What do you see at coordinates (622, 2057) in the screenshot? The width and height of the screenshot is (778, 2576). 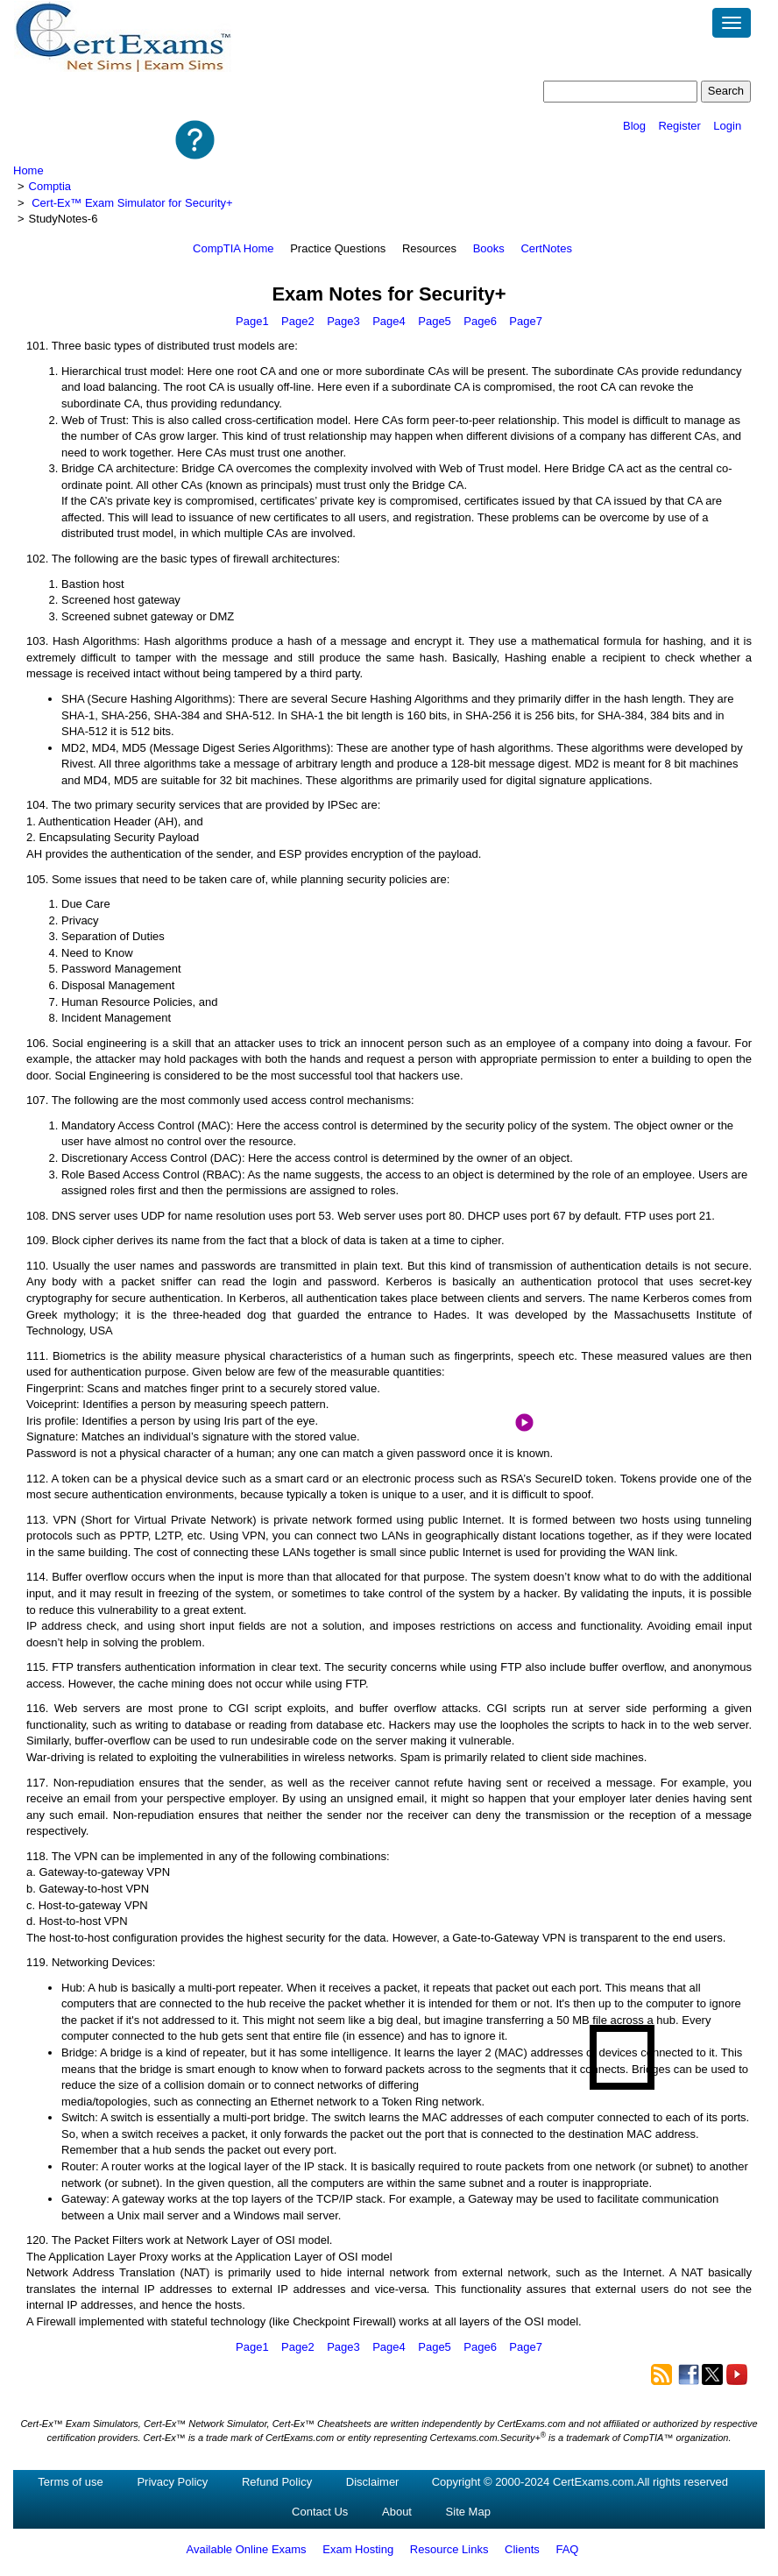 I see `unselected checkbox in a form or list` at bounding box center [622, 2057].